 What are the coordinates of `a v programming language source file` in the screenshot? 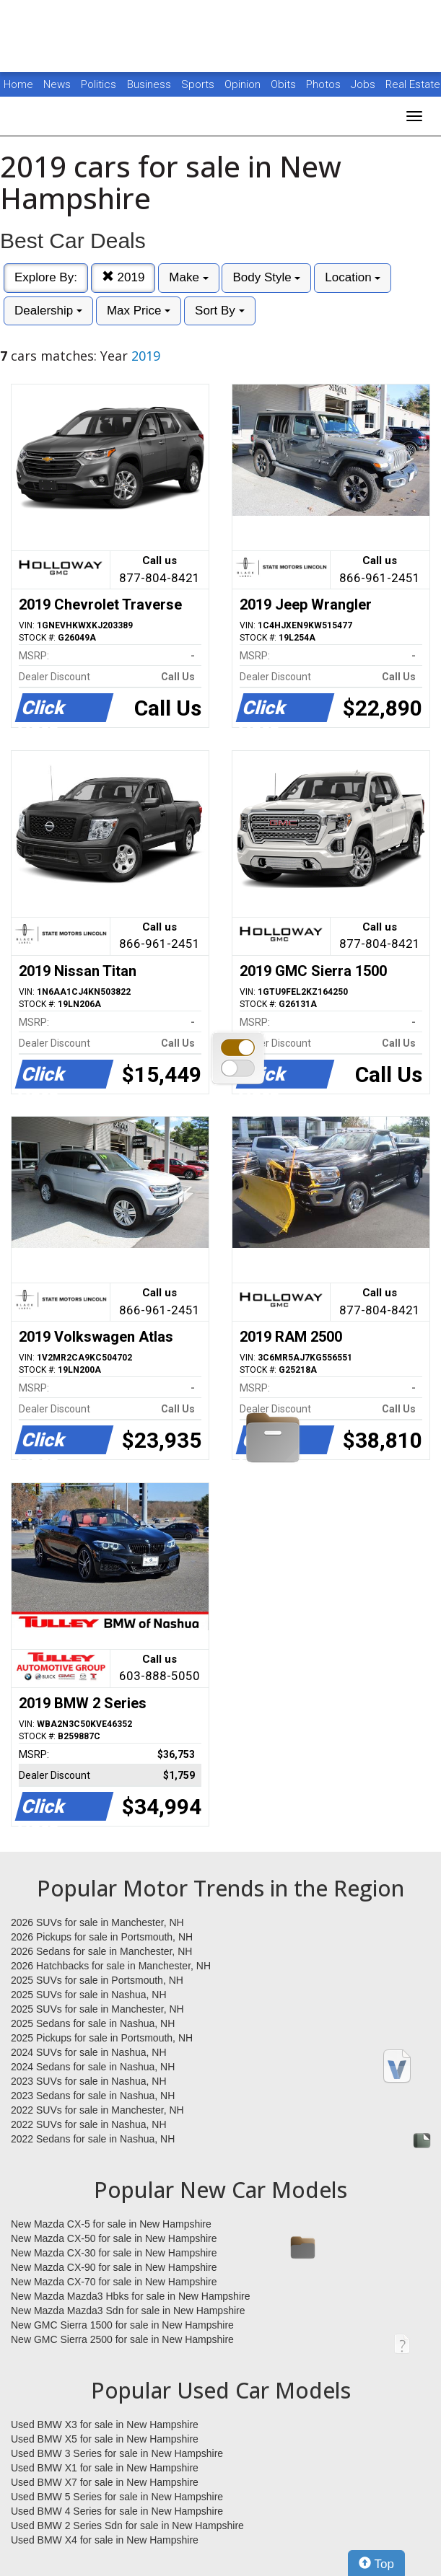 It's located at (397, 2066).